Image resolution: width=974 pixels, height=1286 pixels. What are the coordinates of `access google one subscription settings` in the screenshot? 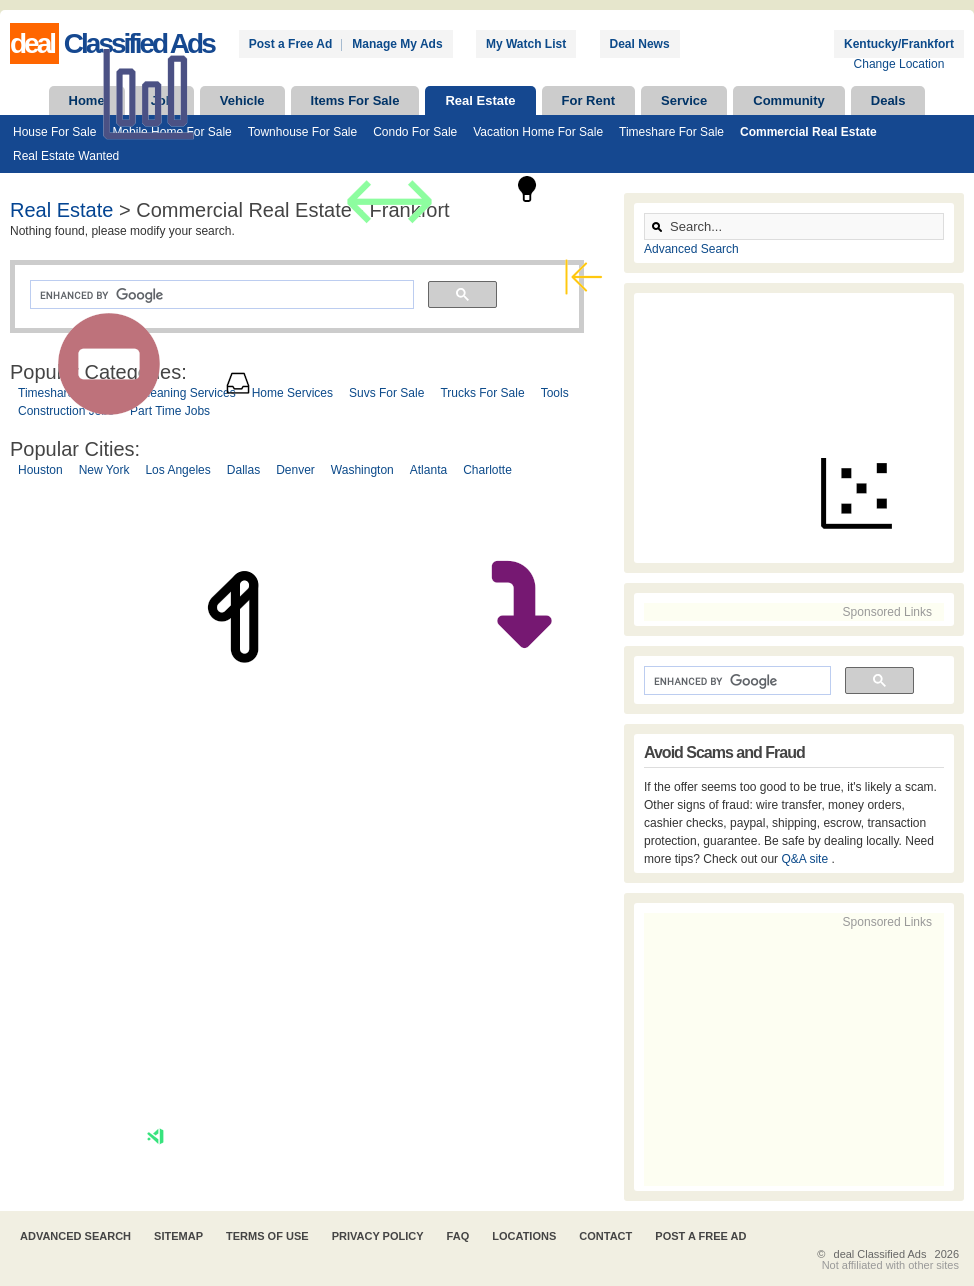 It's located at (240, 617).